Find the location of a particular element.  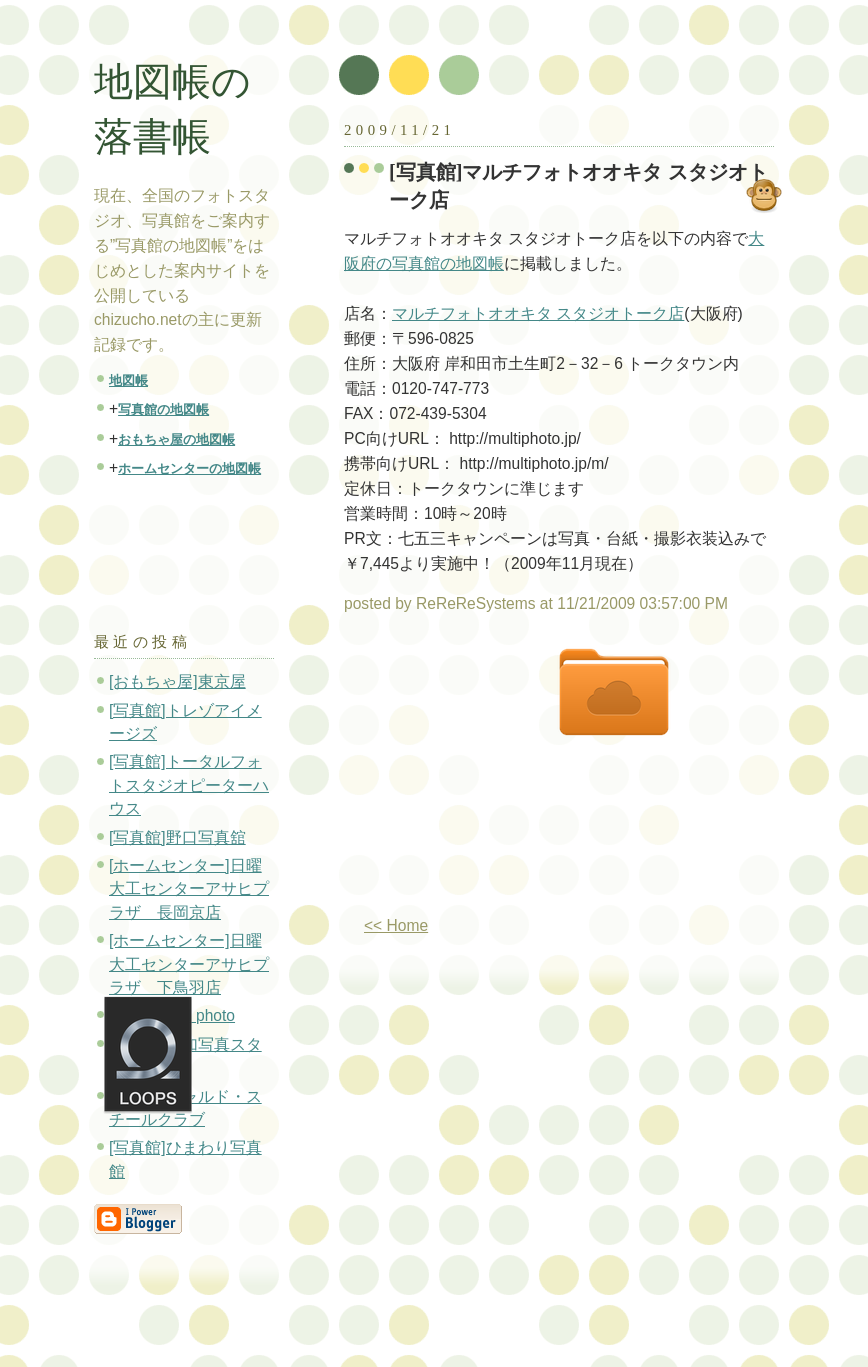

monkey face emoji for expressing playfulness is located at coordinates (764, 195).